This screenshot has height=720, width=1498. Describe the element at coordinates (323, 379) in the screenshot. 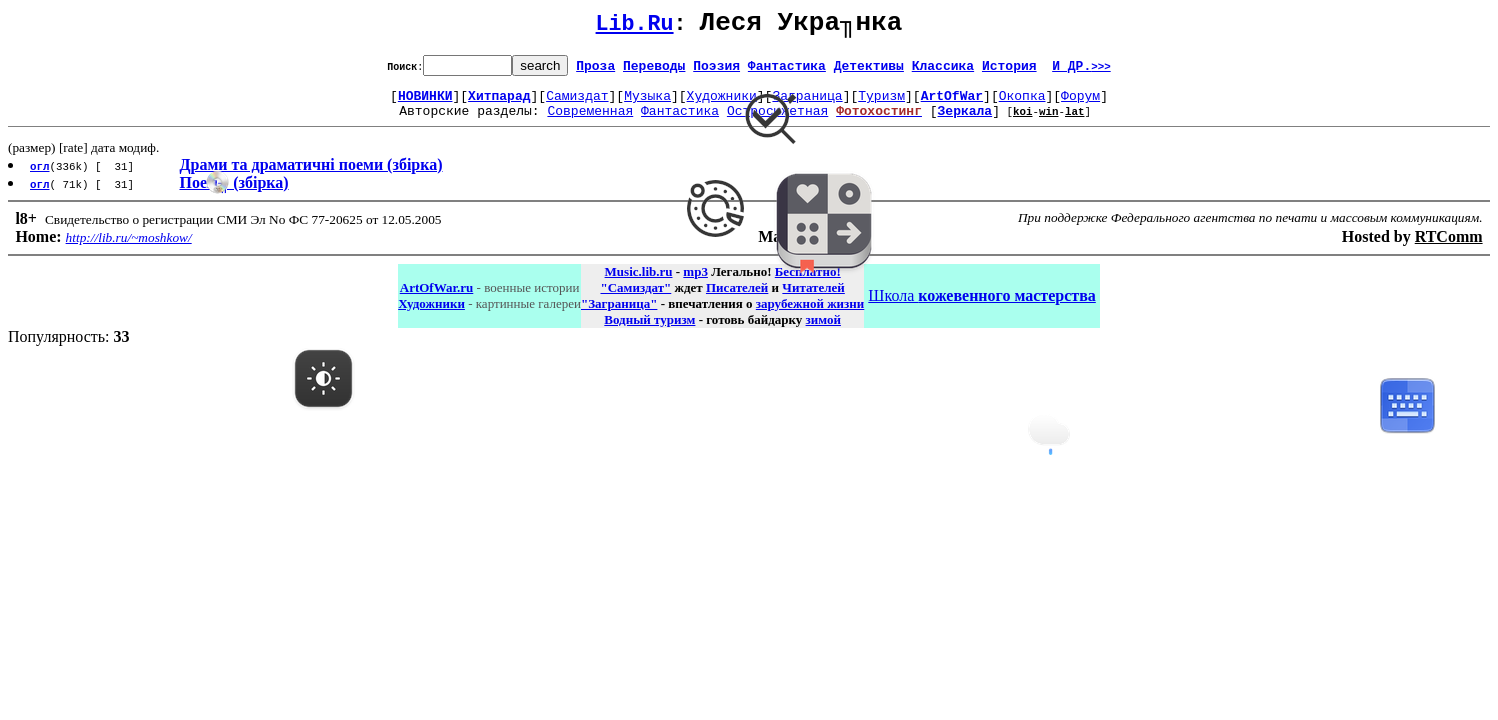

I see `toggle night light or night shift mode` at that location.